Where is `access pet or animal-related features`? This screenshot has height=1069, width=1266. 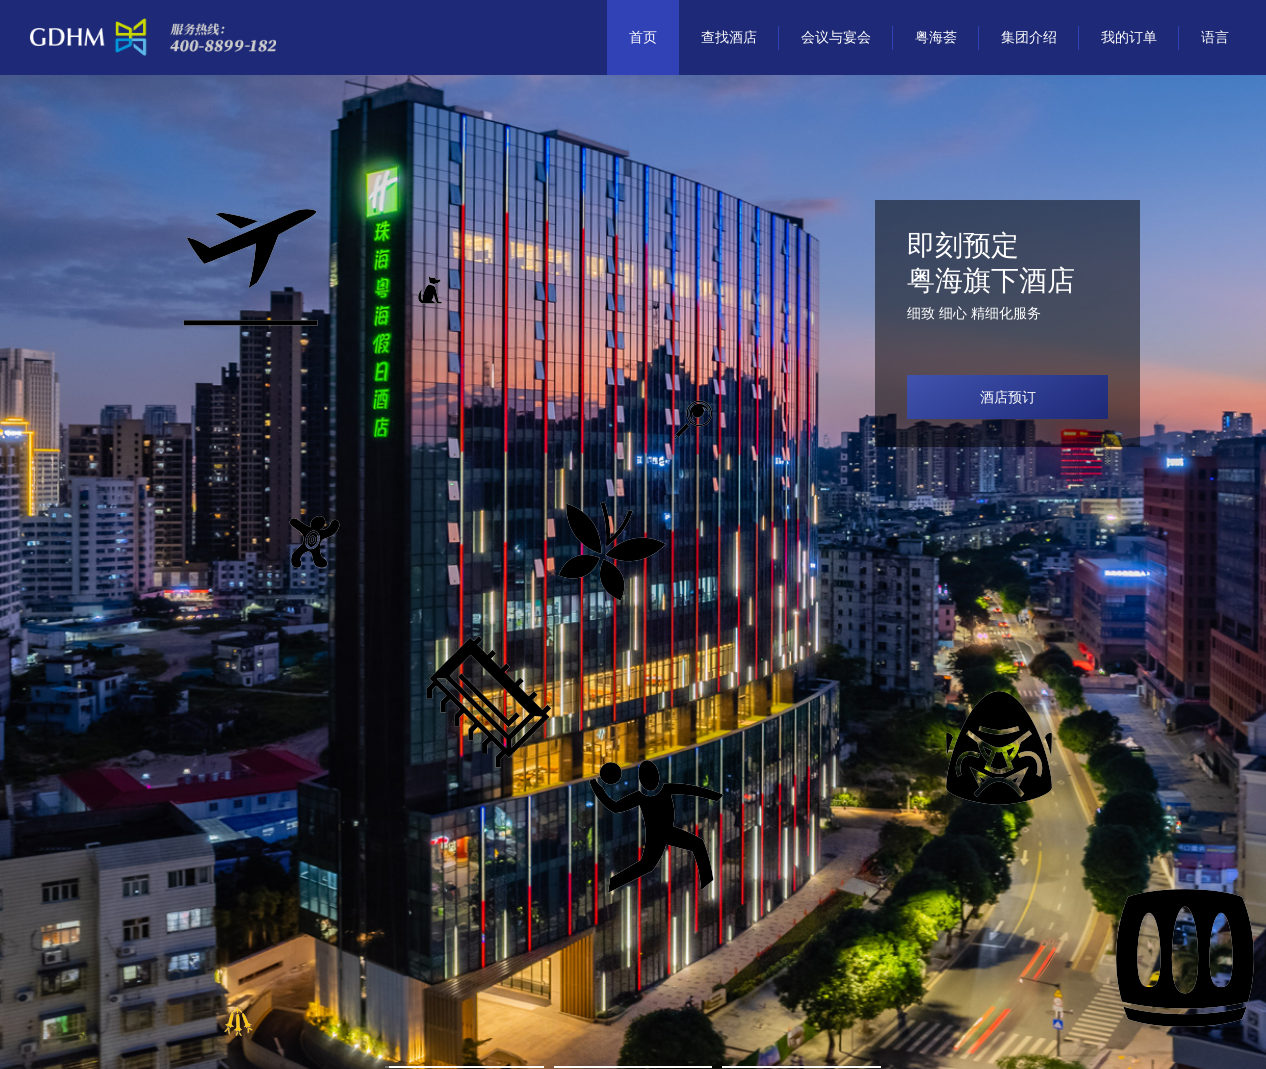
access pet or animal-related features is located at coordinates (430, 290).